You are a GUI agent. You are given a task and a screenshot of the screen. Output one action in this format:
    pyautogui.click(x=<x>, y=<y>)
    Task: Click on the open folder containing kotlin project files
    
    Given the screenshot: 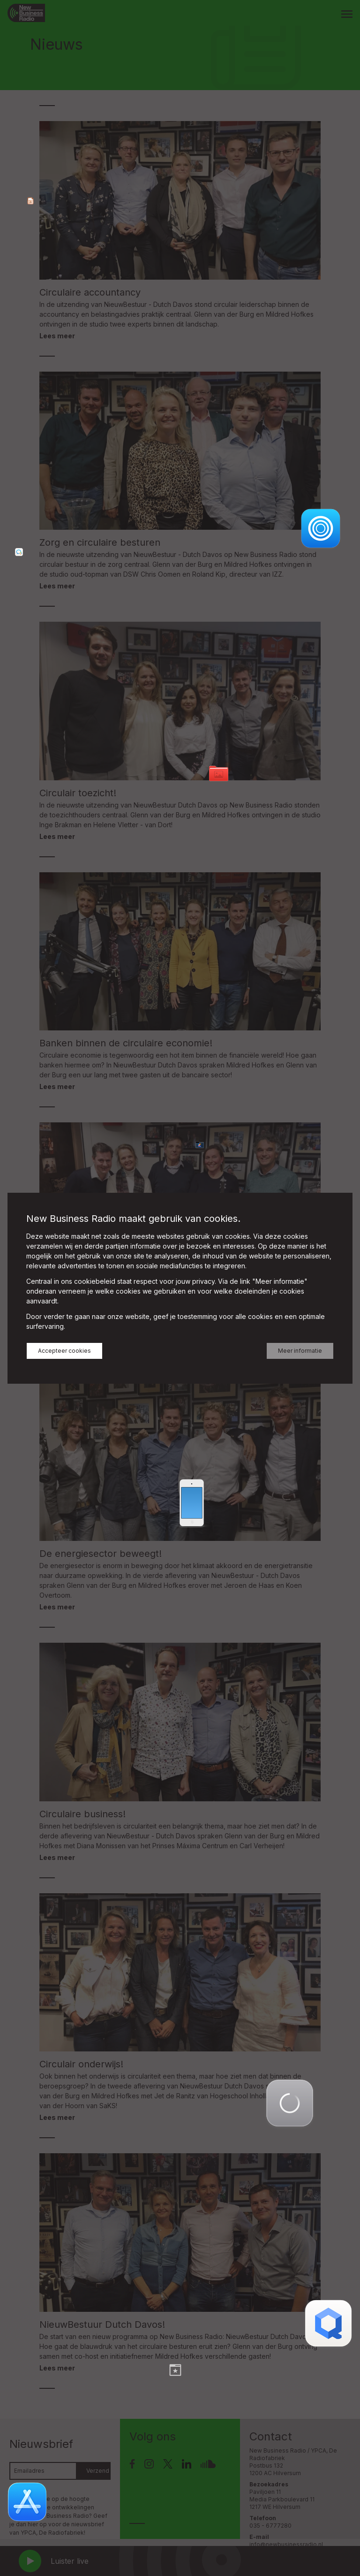 What is the action you would take?
    pyautogui.click(x=200, y=1145)
    